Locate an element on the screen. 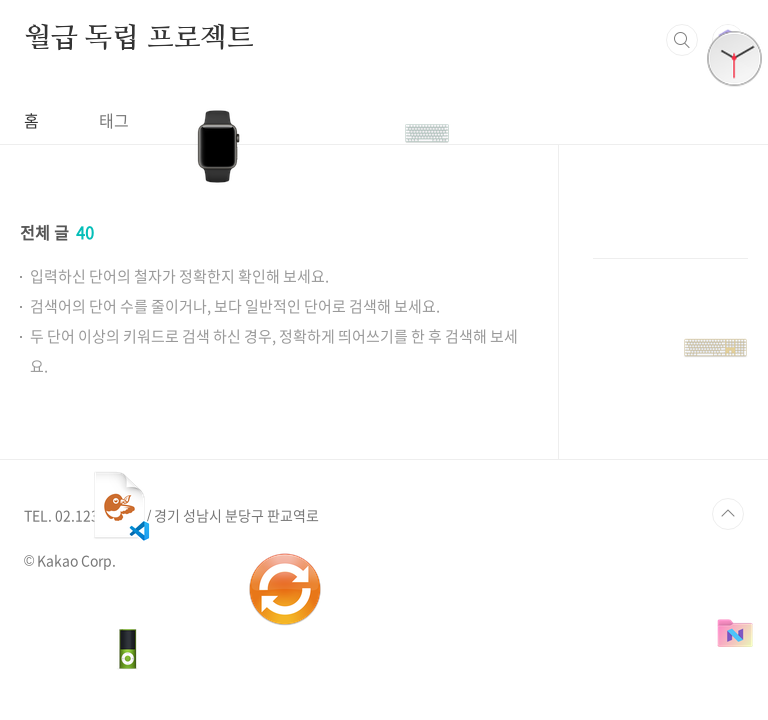 Image resolution: width=768 pixels, height=720 pixels. sync data across devices is located at coordinates (285, 589).